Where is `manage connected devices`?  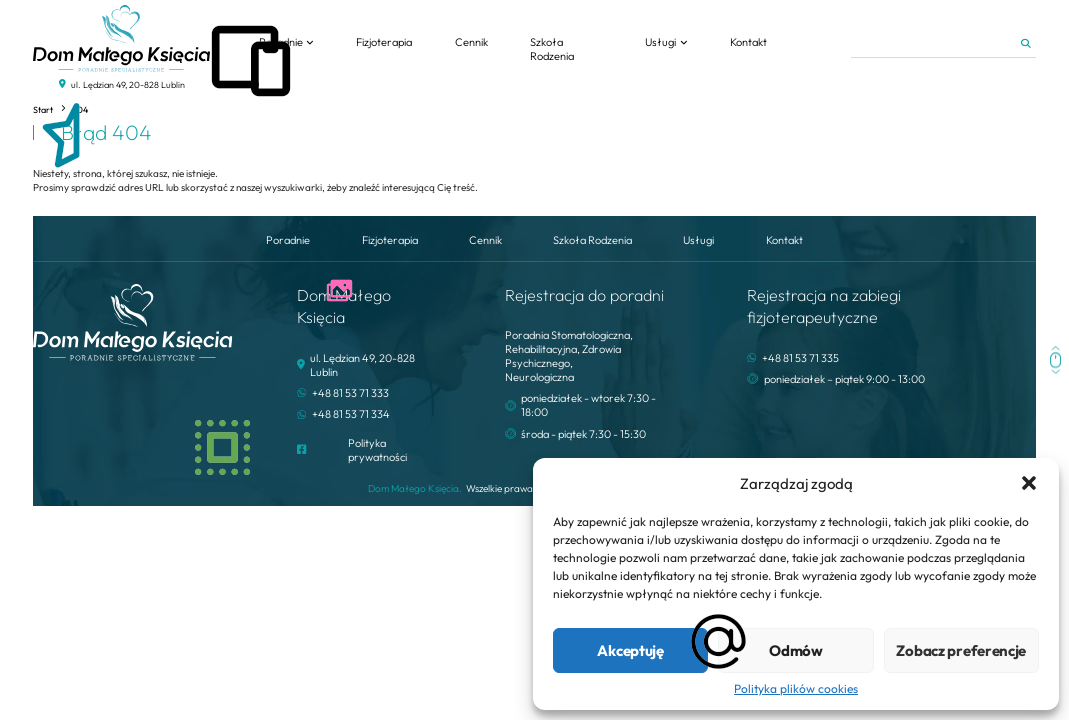
manage connected devices is located at coordinates (251, 61).